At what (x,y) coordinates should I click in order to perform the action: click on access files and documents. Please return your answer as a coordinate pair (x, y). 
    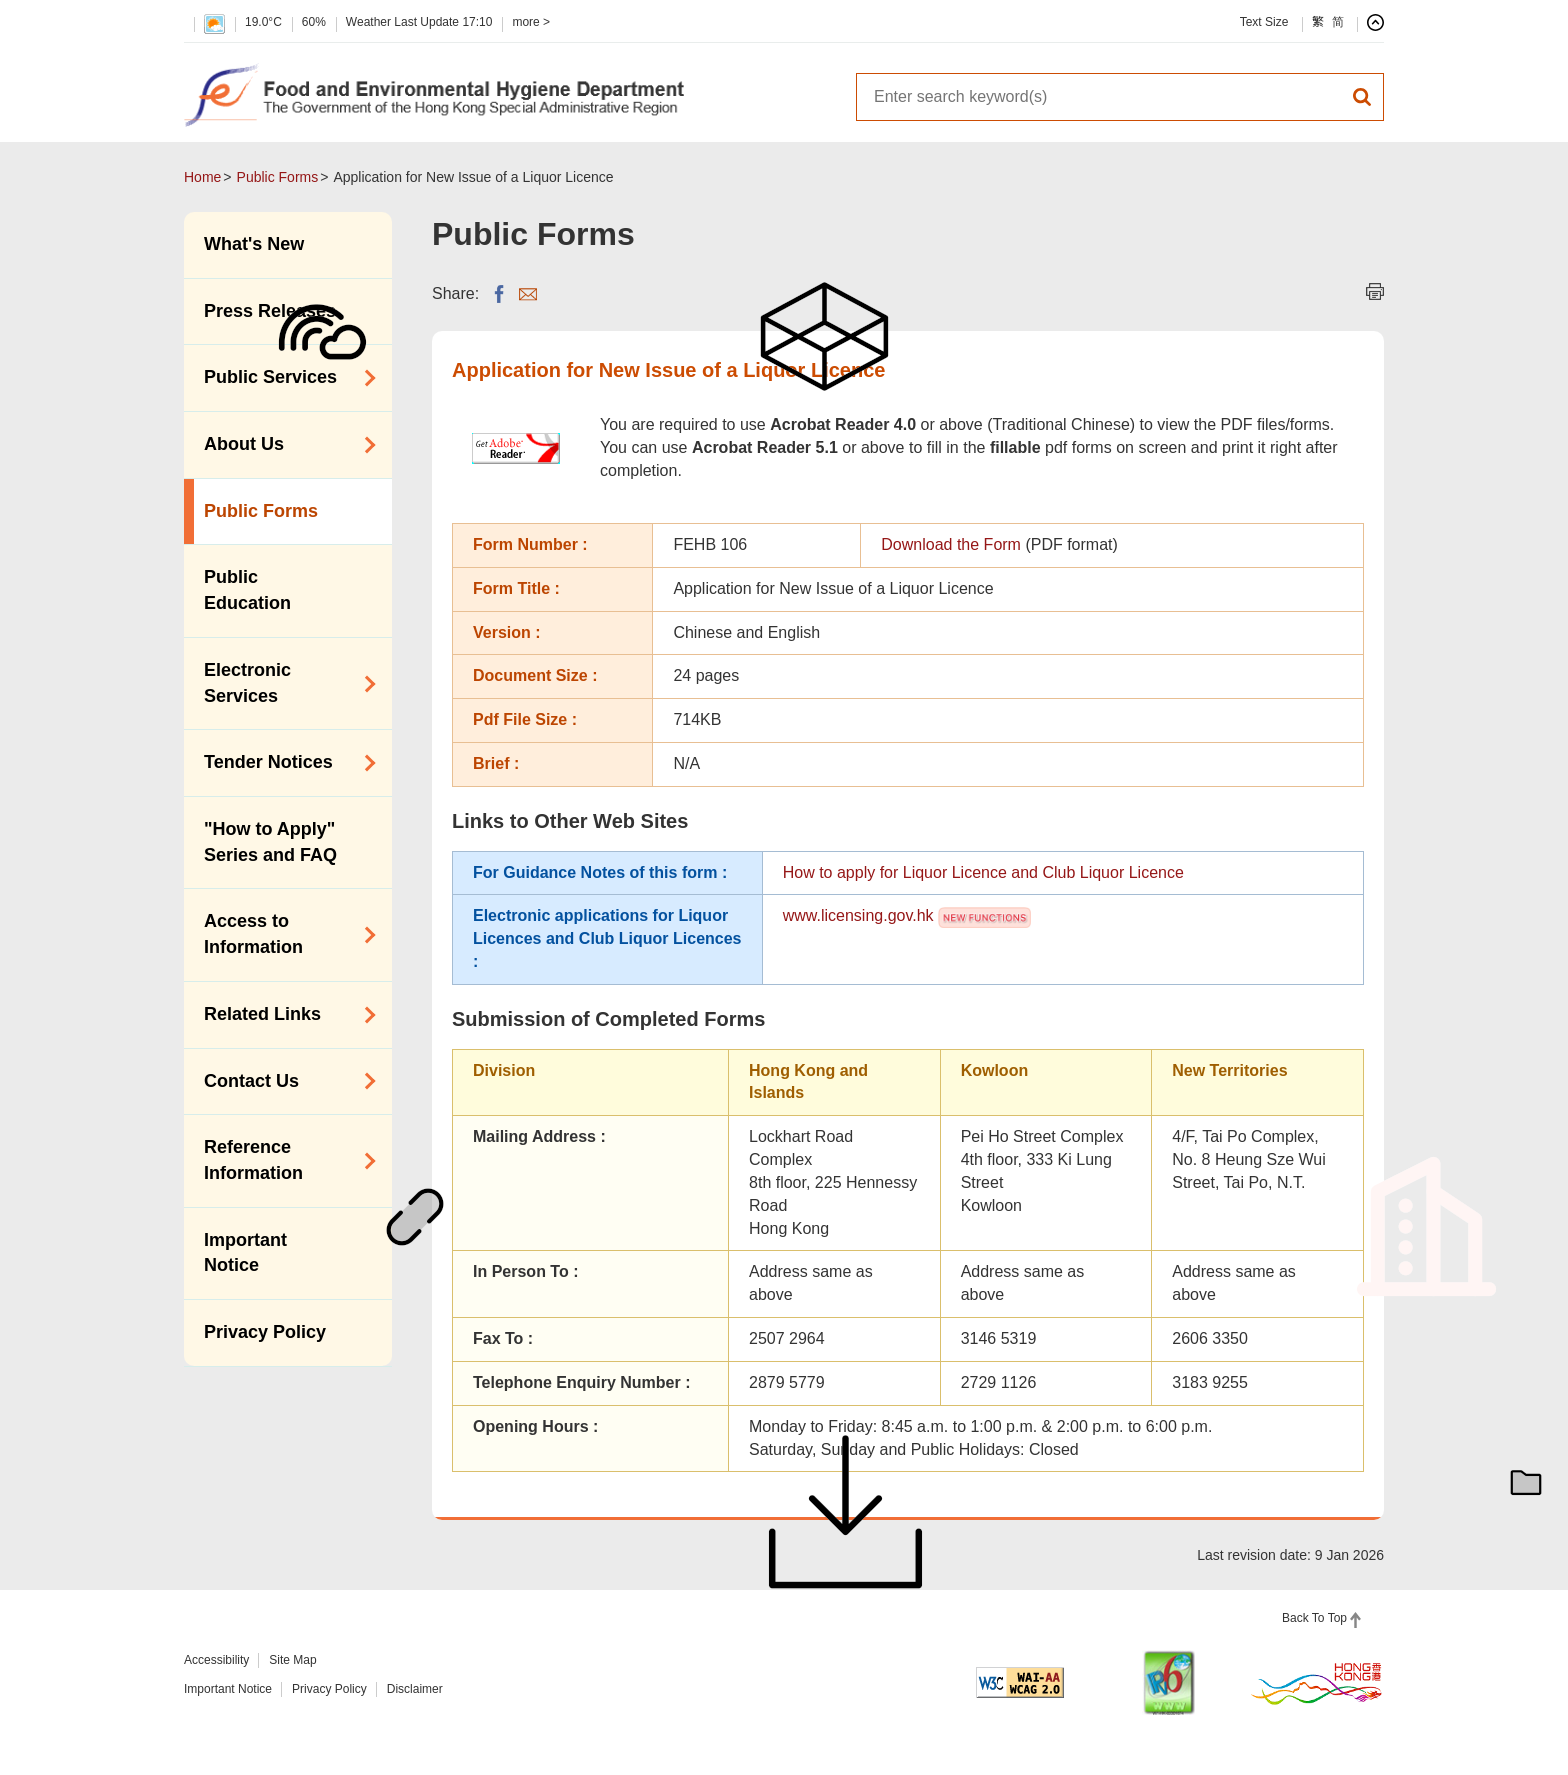
    Looking at the image, I should click on (1526, 1482).